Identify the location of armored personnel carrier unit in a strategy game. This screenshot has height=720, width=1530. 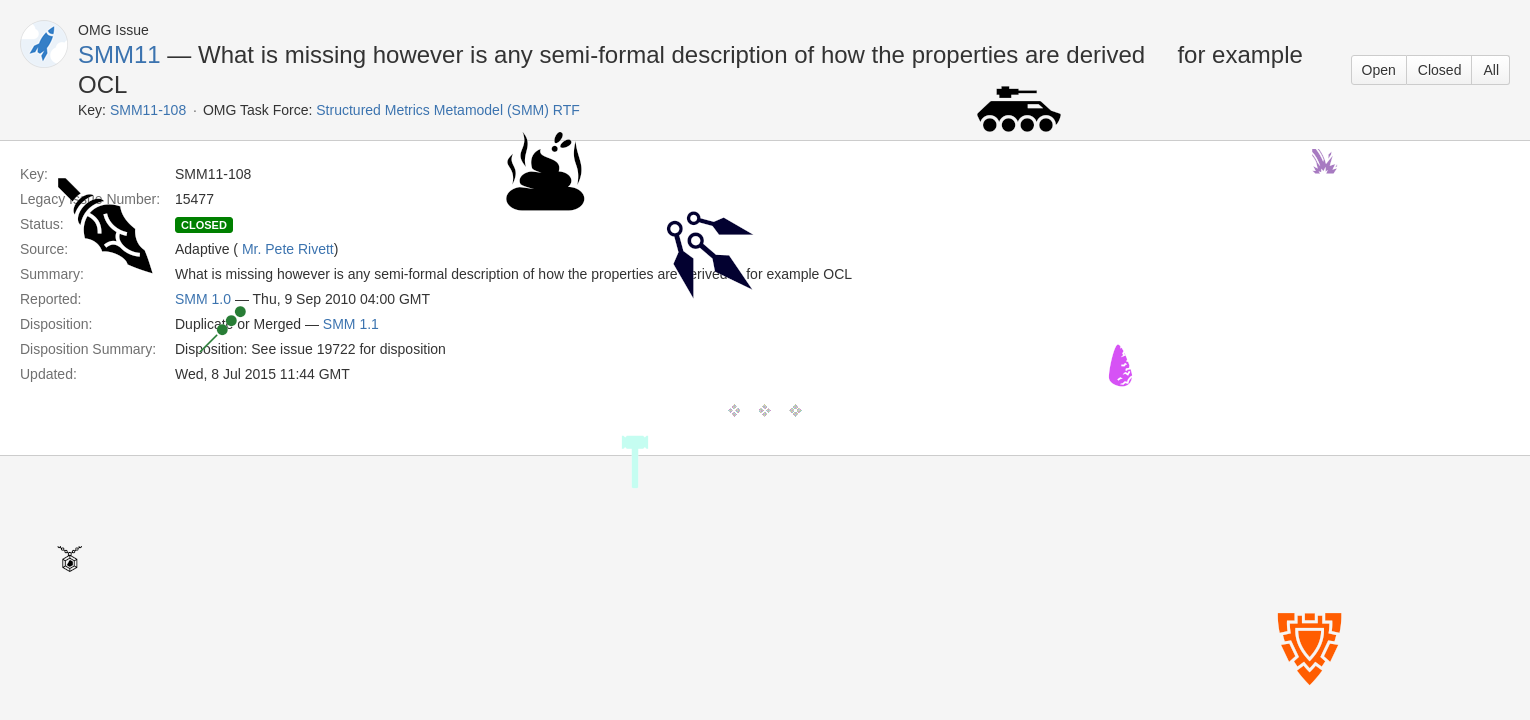
(1019, 109).